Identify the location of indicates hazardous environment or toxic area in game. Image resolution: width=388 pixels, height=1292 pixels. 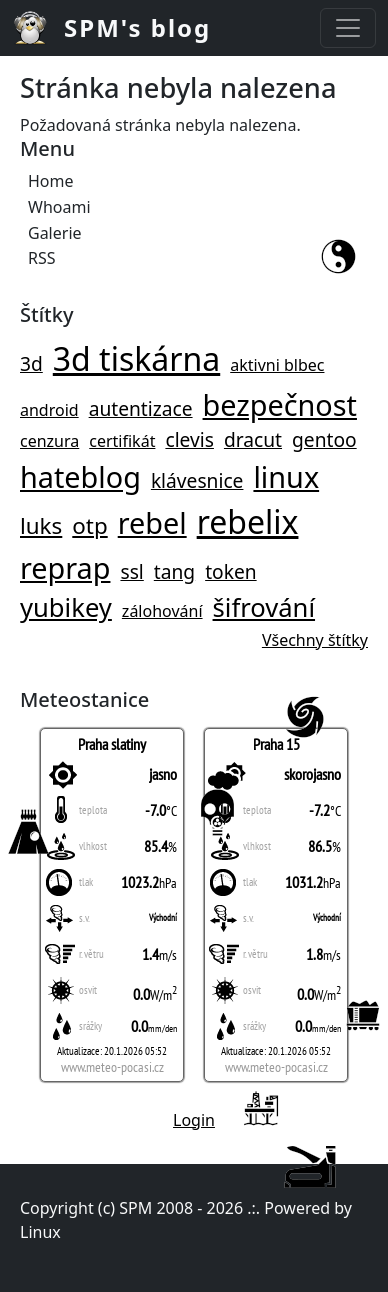
(217, 812).